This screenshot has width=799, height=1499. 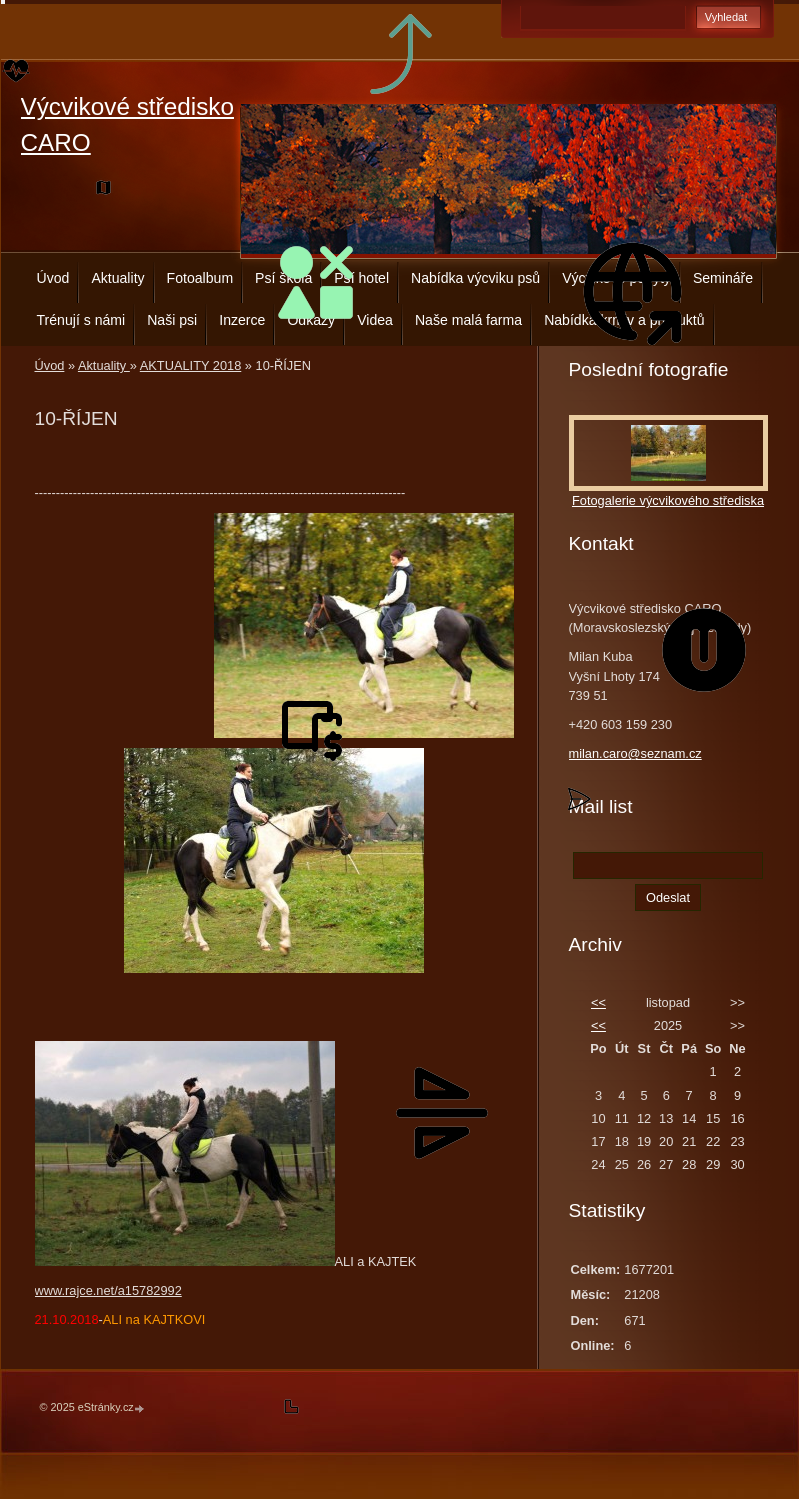 What do you see at coordinates (704, 650) in the screenshot?
I see `indicates an unread item or status` at bounding box center [704, 650].